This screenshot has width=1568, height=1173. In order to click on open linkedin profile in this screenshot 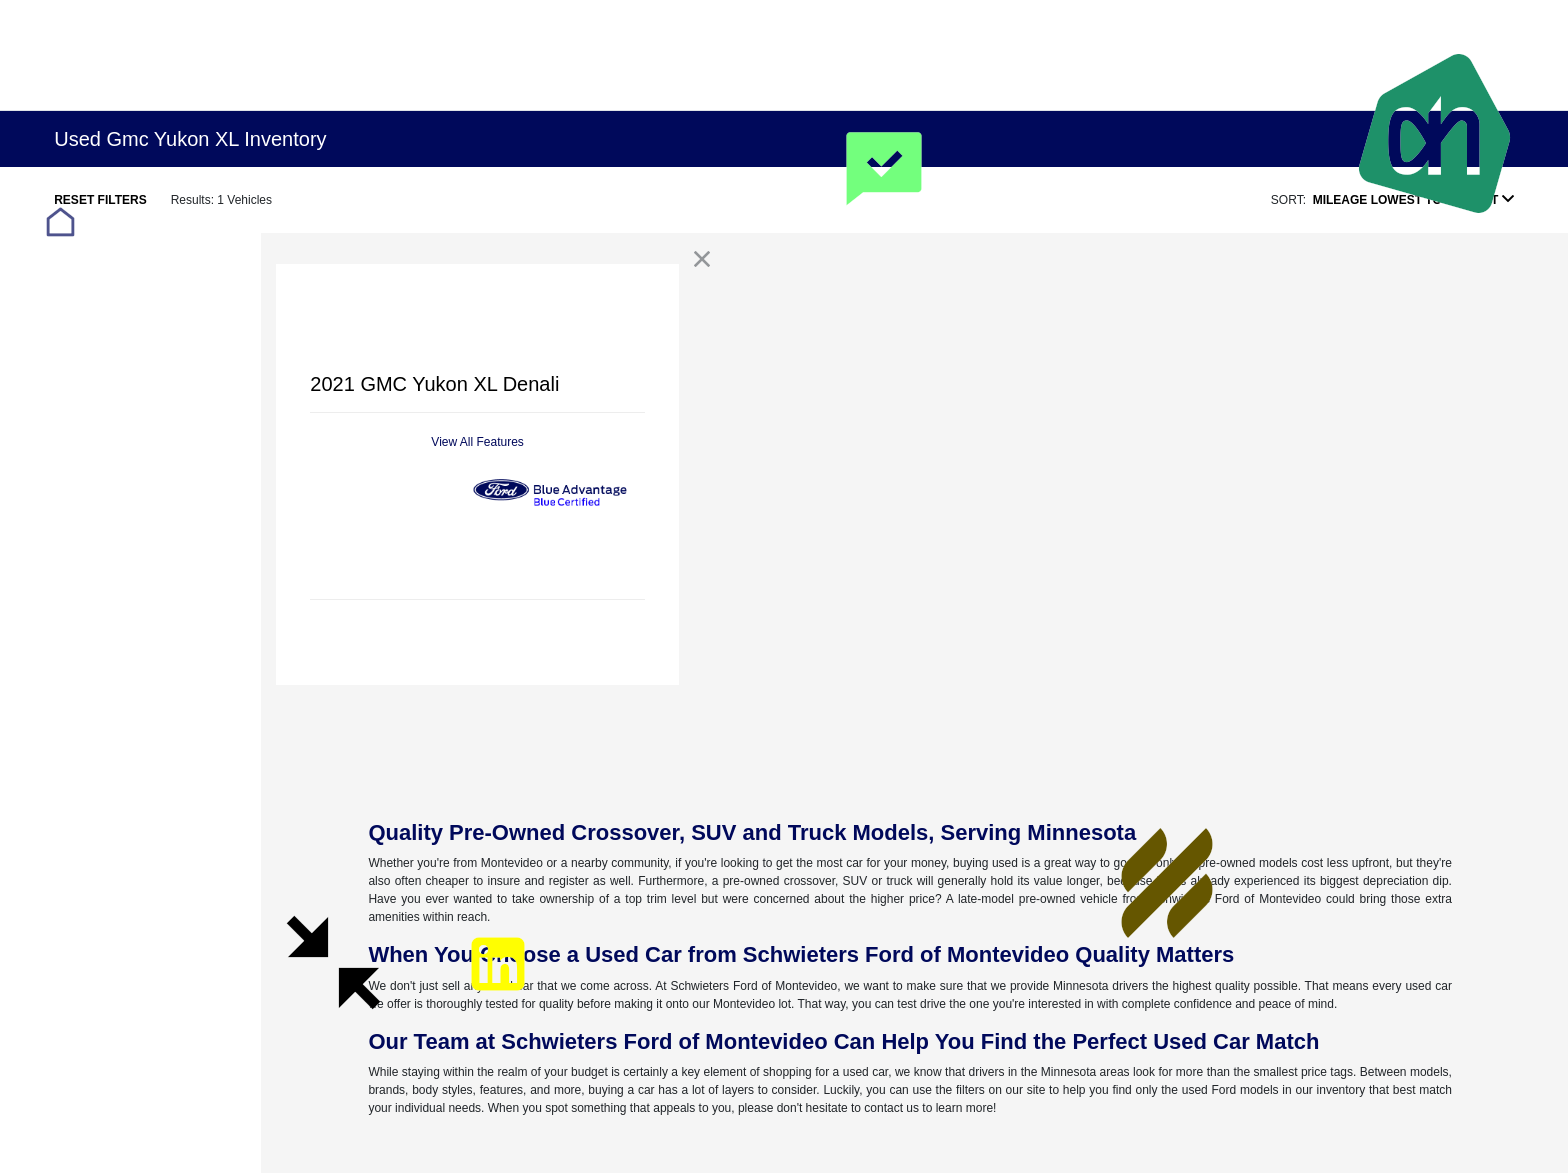, I will do `click(498, 964)`.